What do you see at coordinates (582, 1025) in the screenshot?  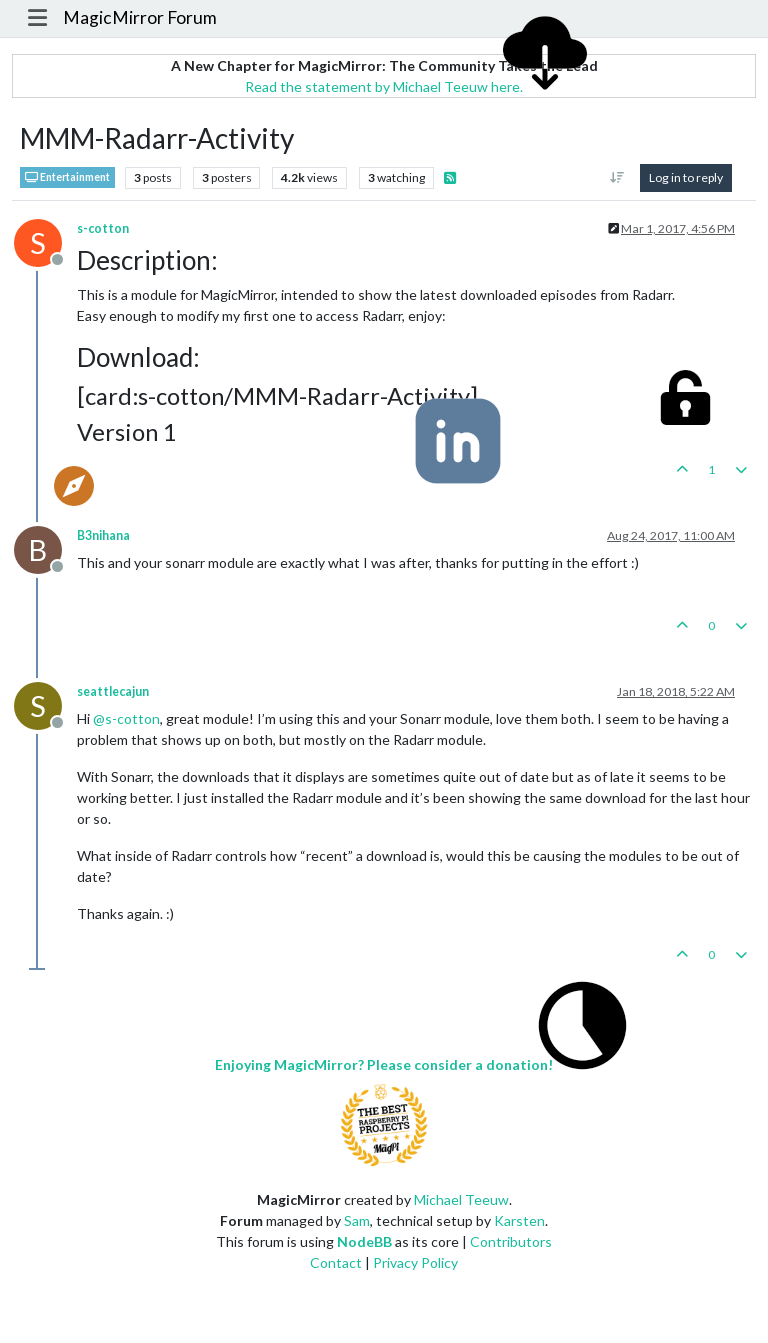 I see `indicates 40% progress or completion` at bounding box center [582, 1025].